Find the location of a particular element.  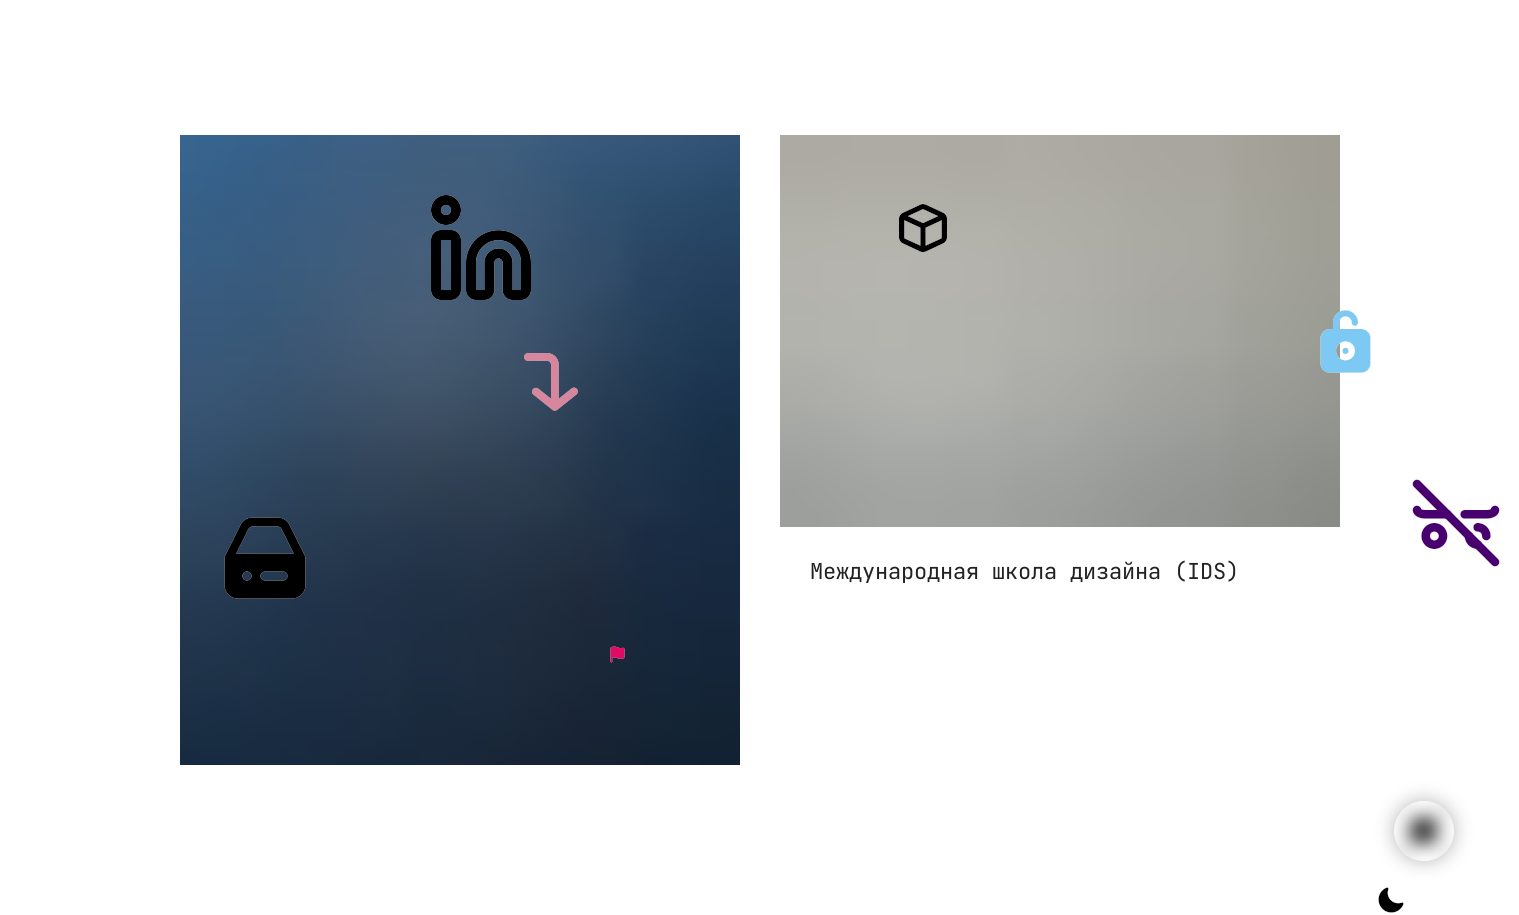

skateboarding not allowed in this area is located at coordinates (1456, 523).